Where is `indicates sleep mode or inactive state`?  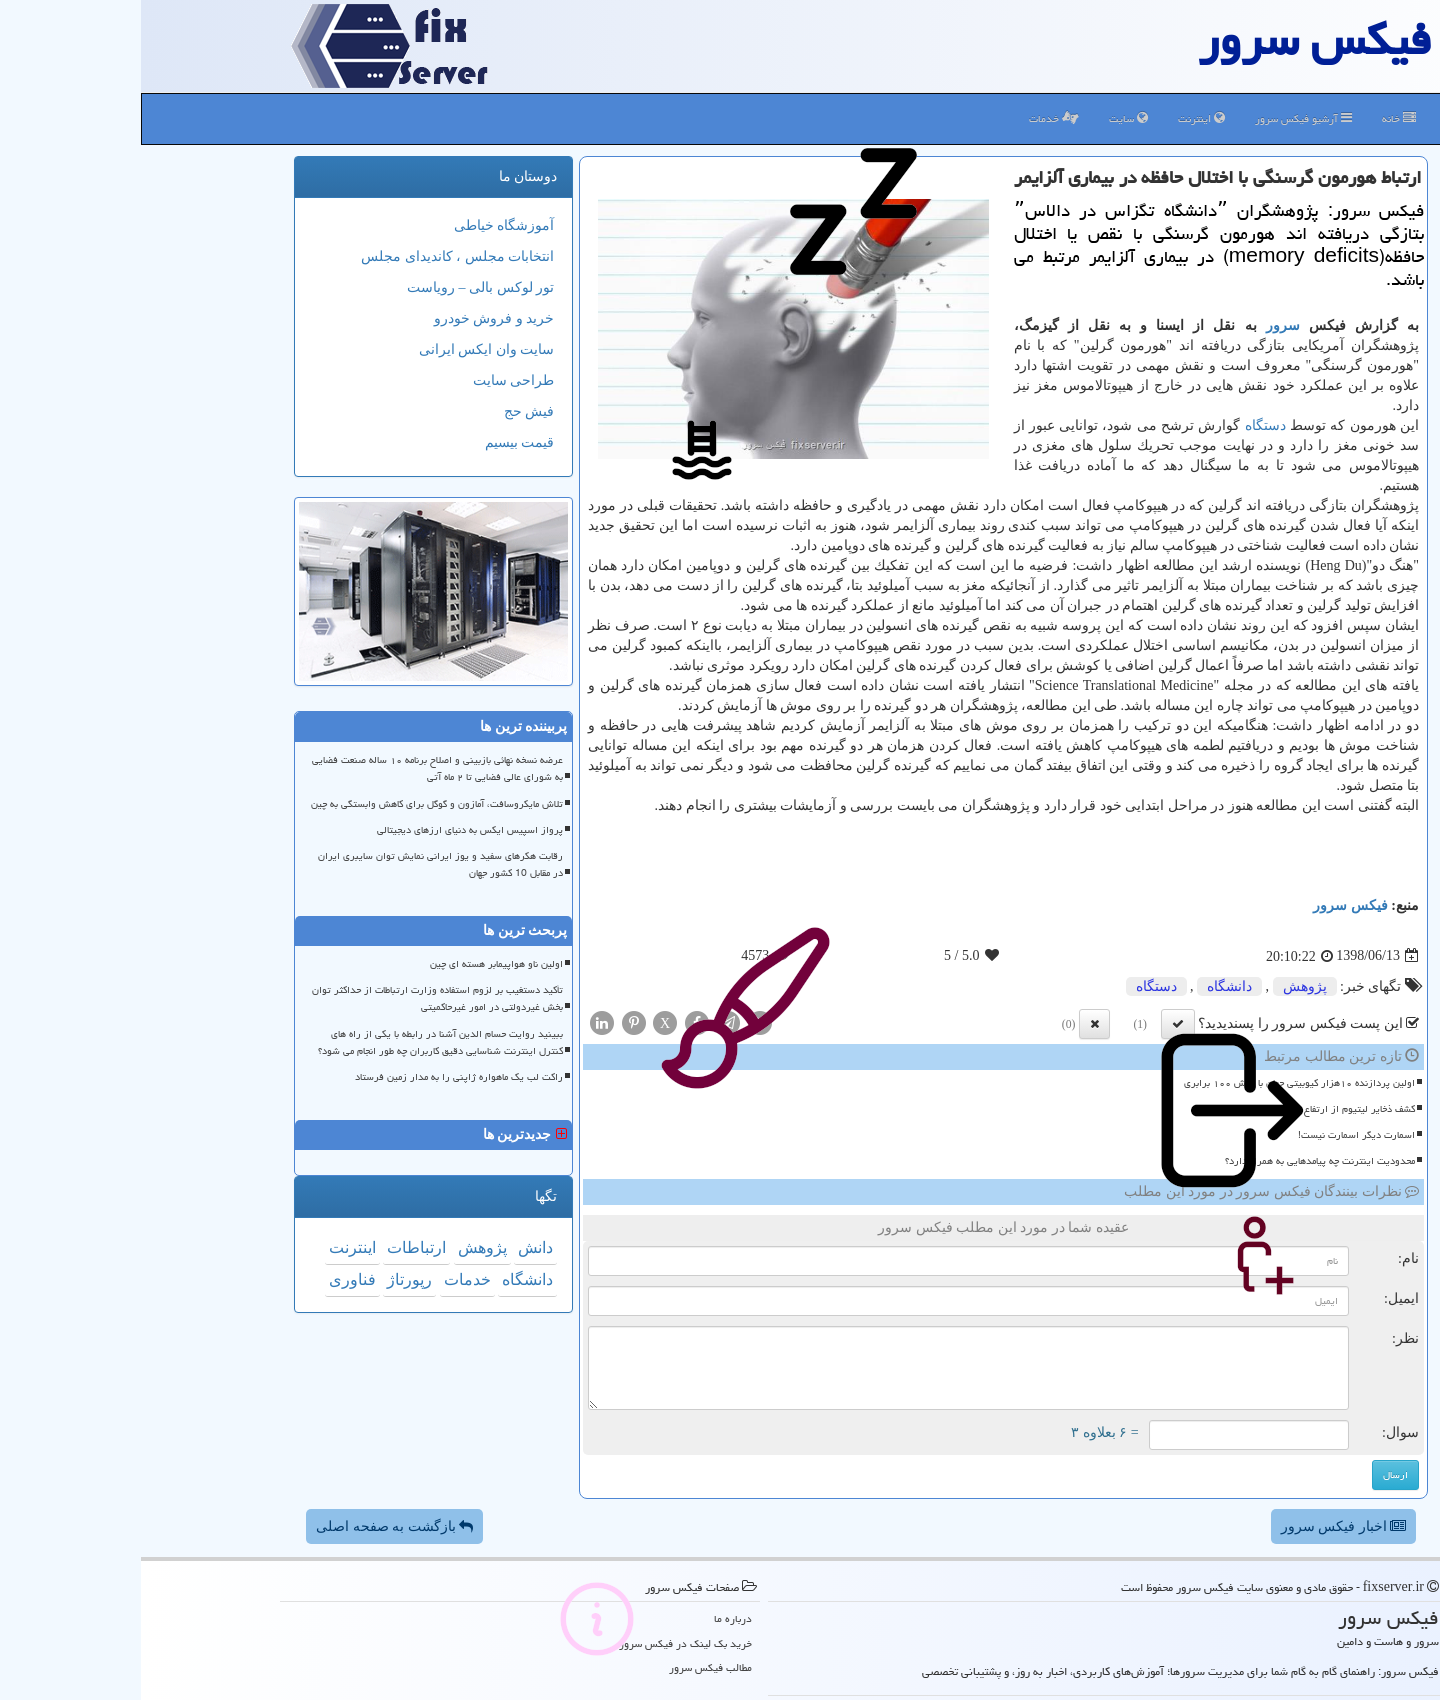 indicates sleep mode or inactive state is located at coordinates (853, 211).